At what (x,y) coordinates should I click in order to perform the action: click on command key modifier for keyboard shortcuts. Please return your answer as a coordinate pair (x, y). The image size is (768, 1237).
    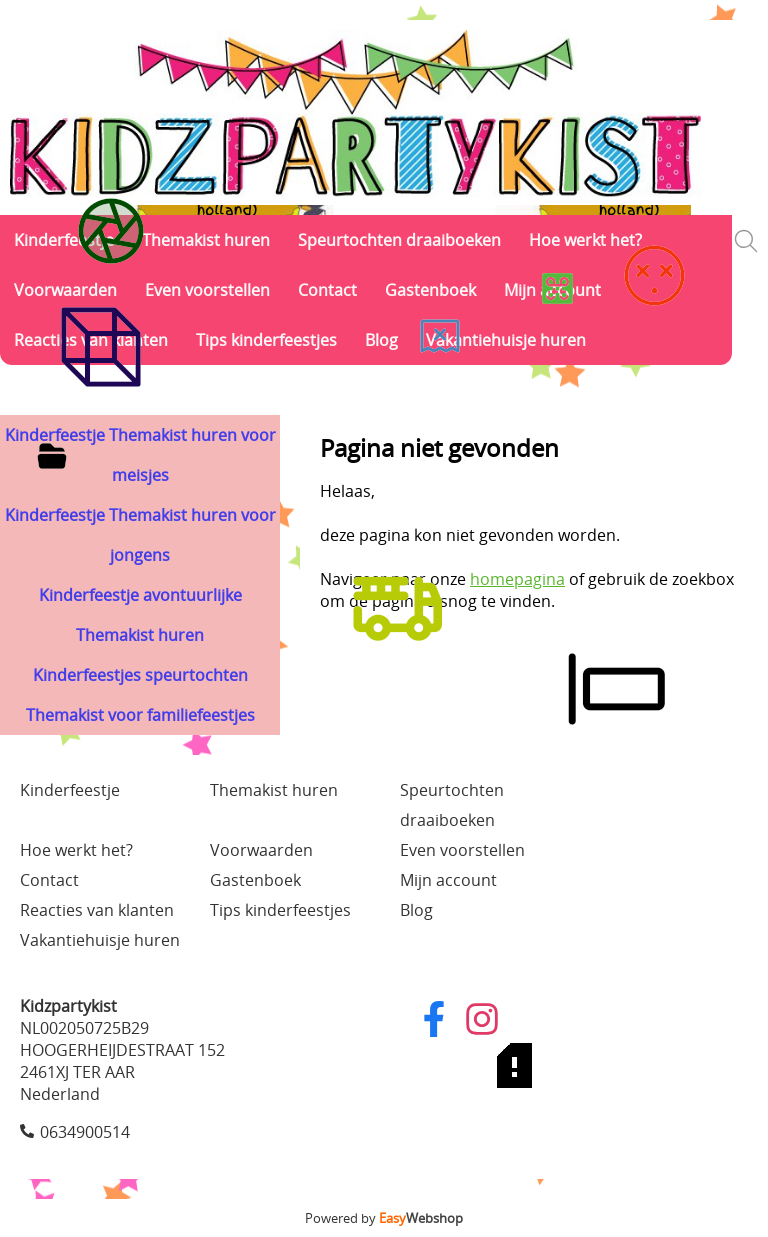
    Looking at the image, I should click on (557, 288).